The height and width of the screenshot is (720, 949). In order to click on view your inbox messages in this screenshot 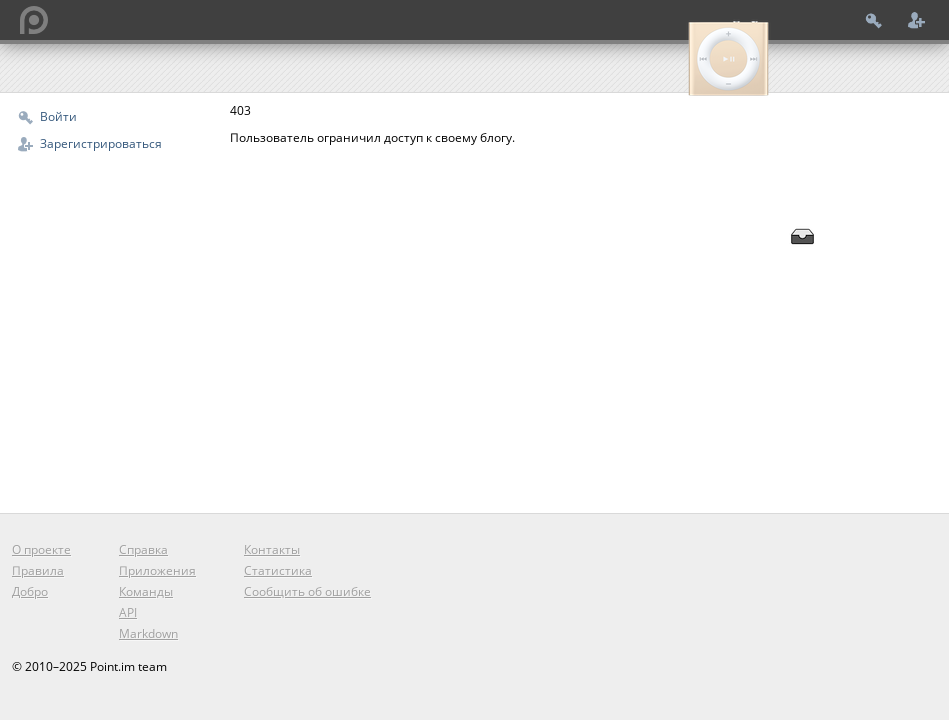, I will do `click(802, 236)`.